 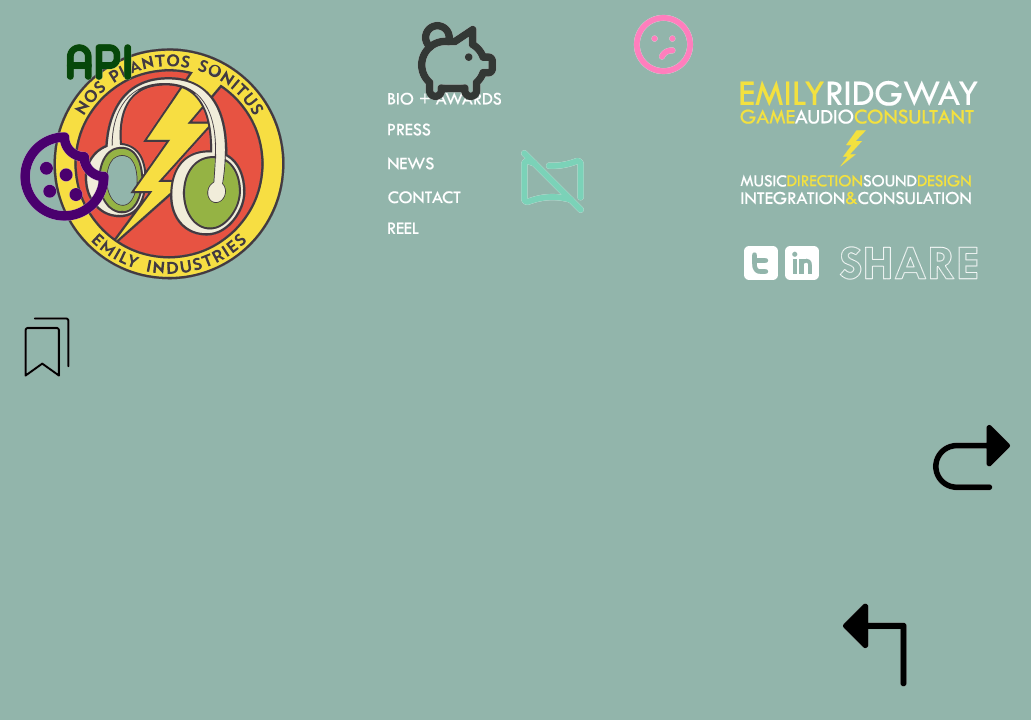 I want to click on indicate user frustration or negative feedback, so click(x=663, y=44).